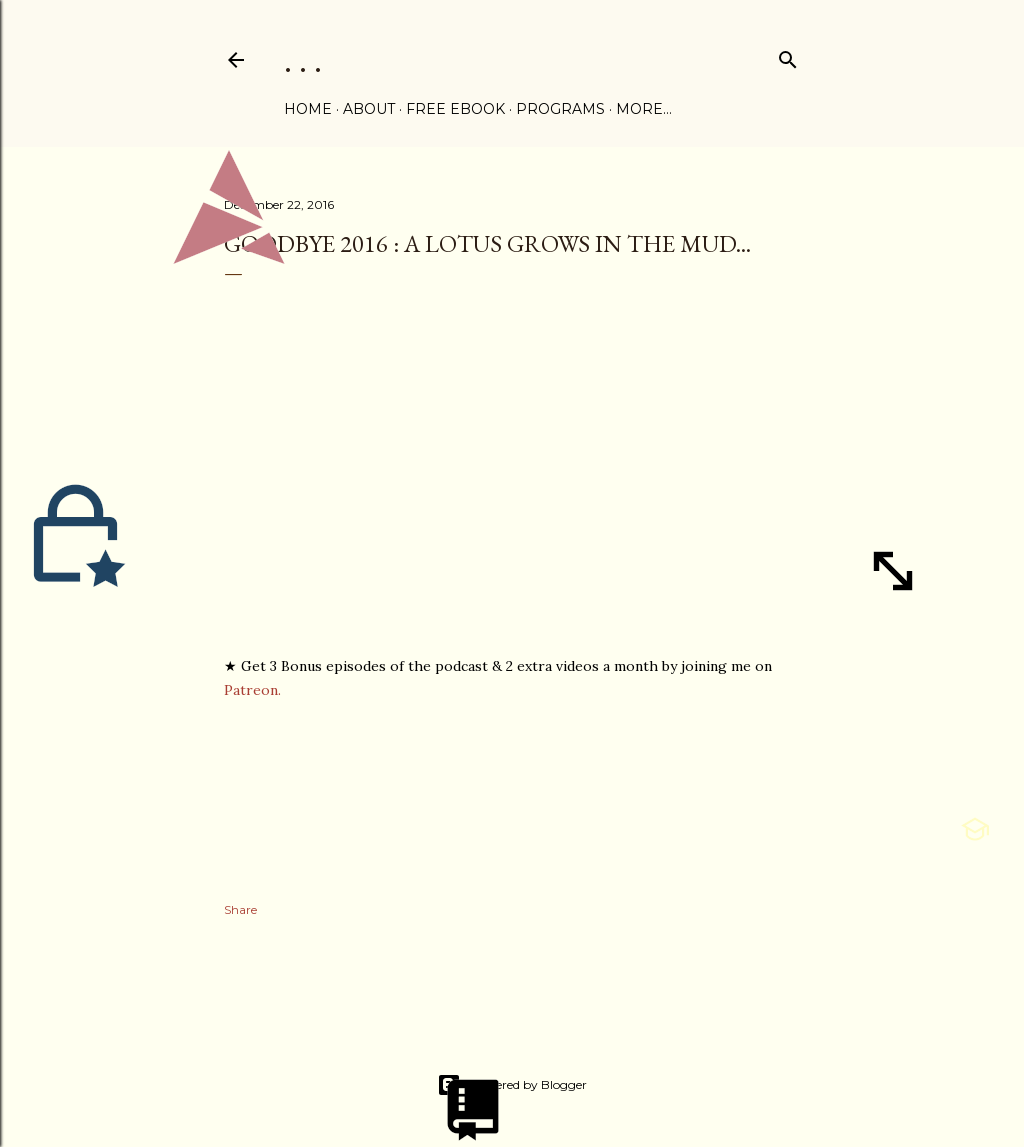 The width and height of the screenshot is (1024, 1147). What do you see at coordinates (229, 207) in the screenshot?
I see `artix linux logo` at bounding box center [229, 207].